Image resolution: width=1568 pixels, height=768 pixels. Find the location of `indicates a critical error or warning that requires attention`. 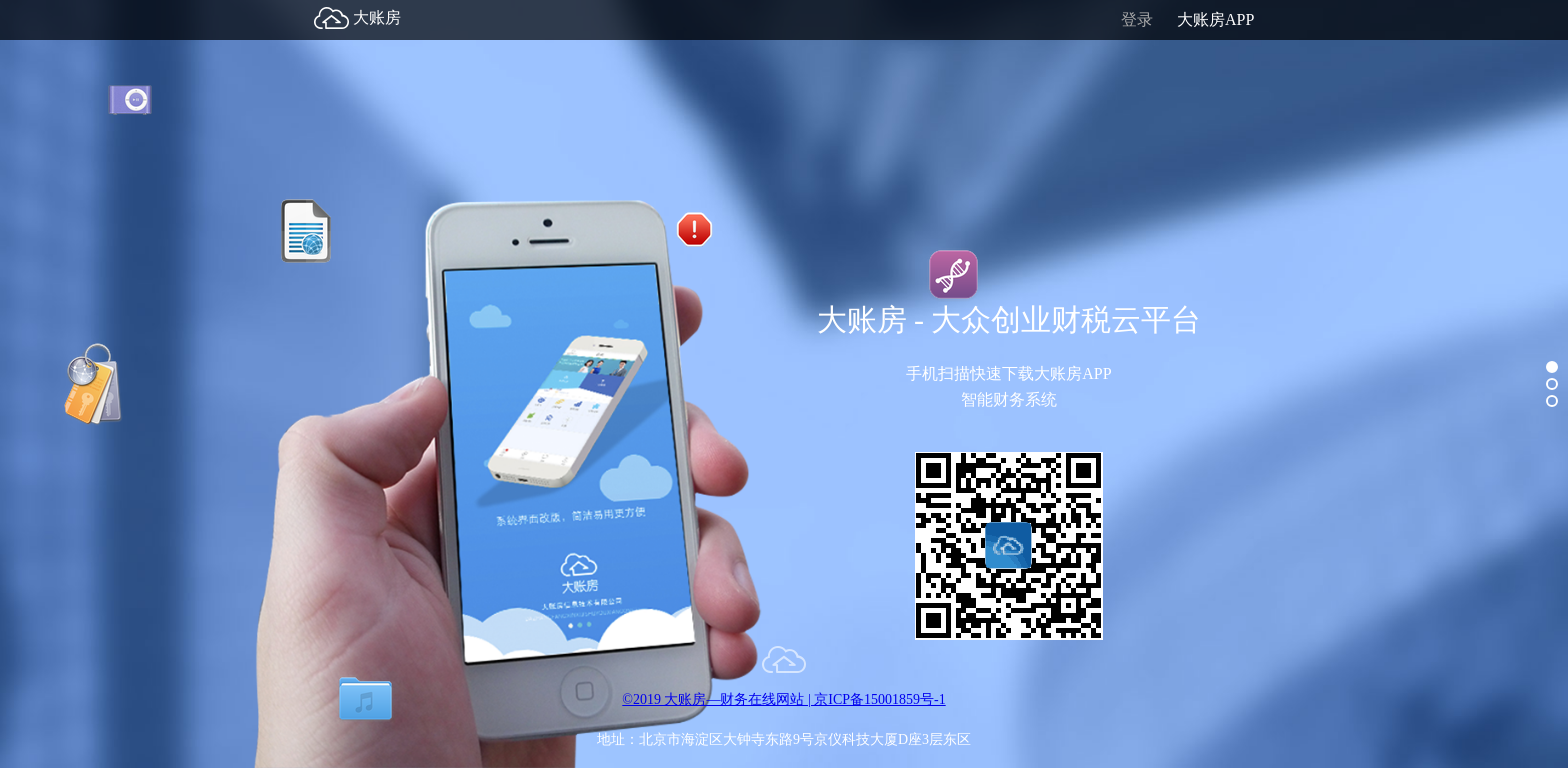

indicates a critical error or warning that requires attention is located at coordinates (694, 229).